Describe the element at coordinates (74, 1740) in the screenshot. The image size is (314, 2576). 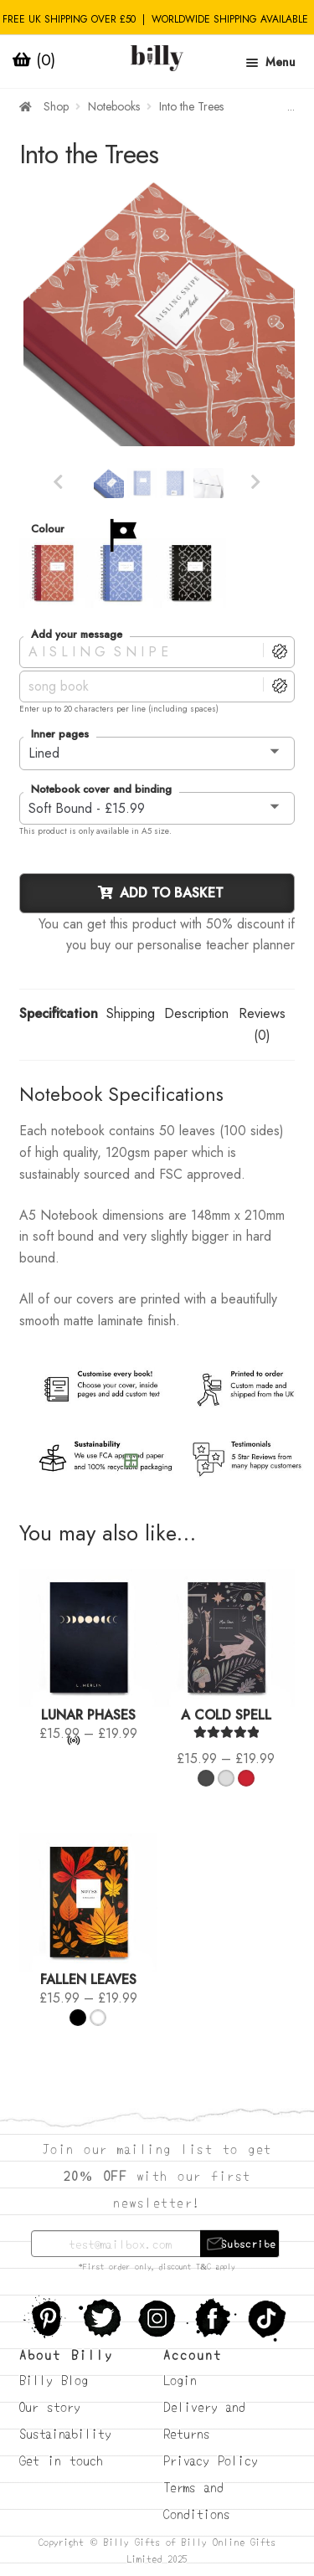
I see `access radio or audio streaming` at that location.